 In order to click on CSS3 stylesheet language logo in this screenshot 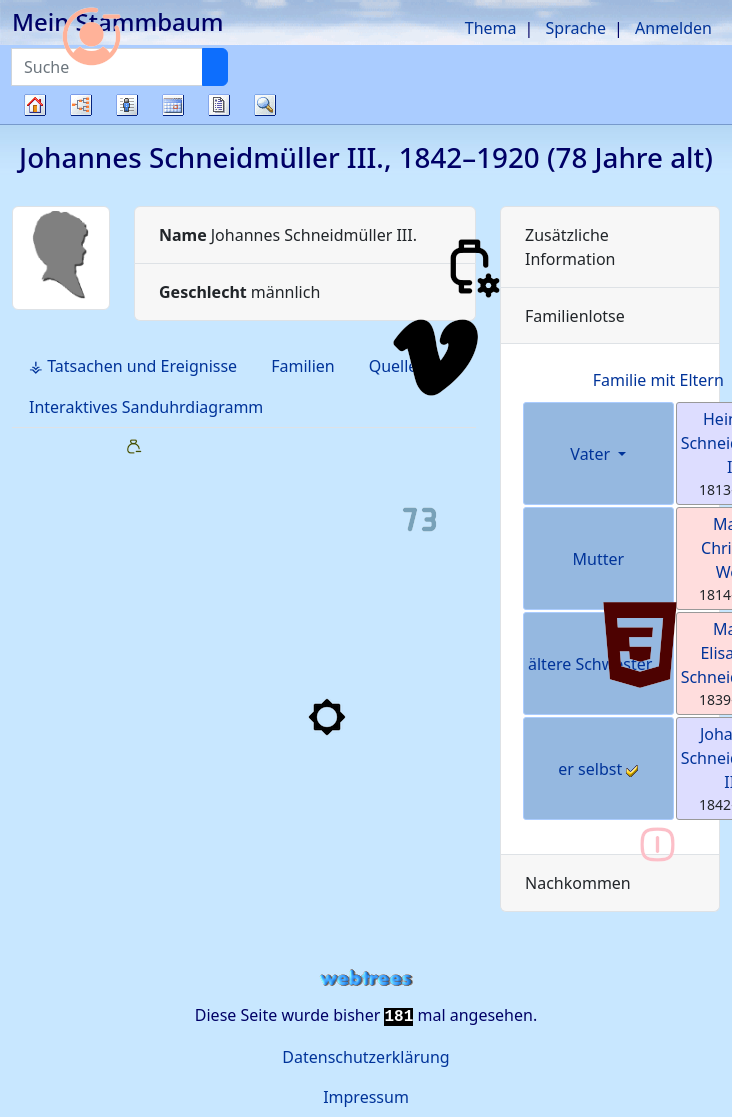, I will do `click(640, 645)`.